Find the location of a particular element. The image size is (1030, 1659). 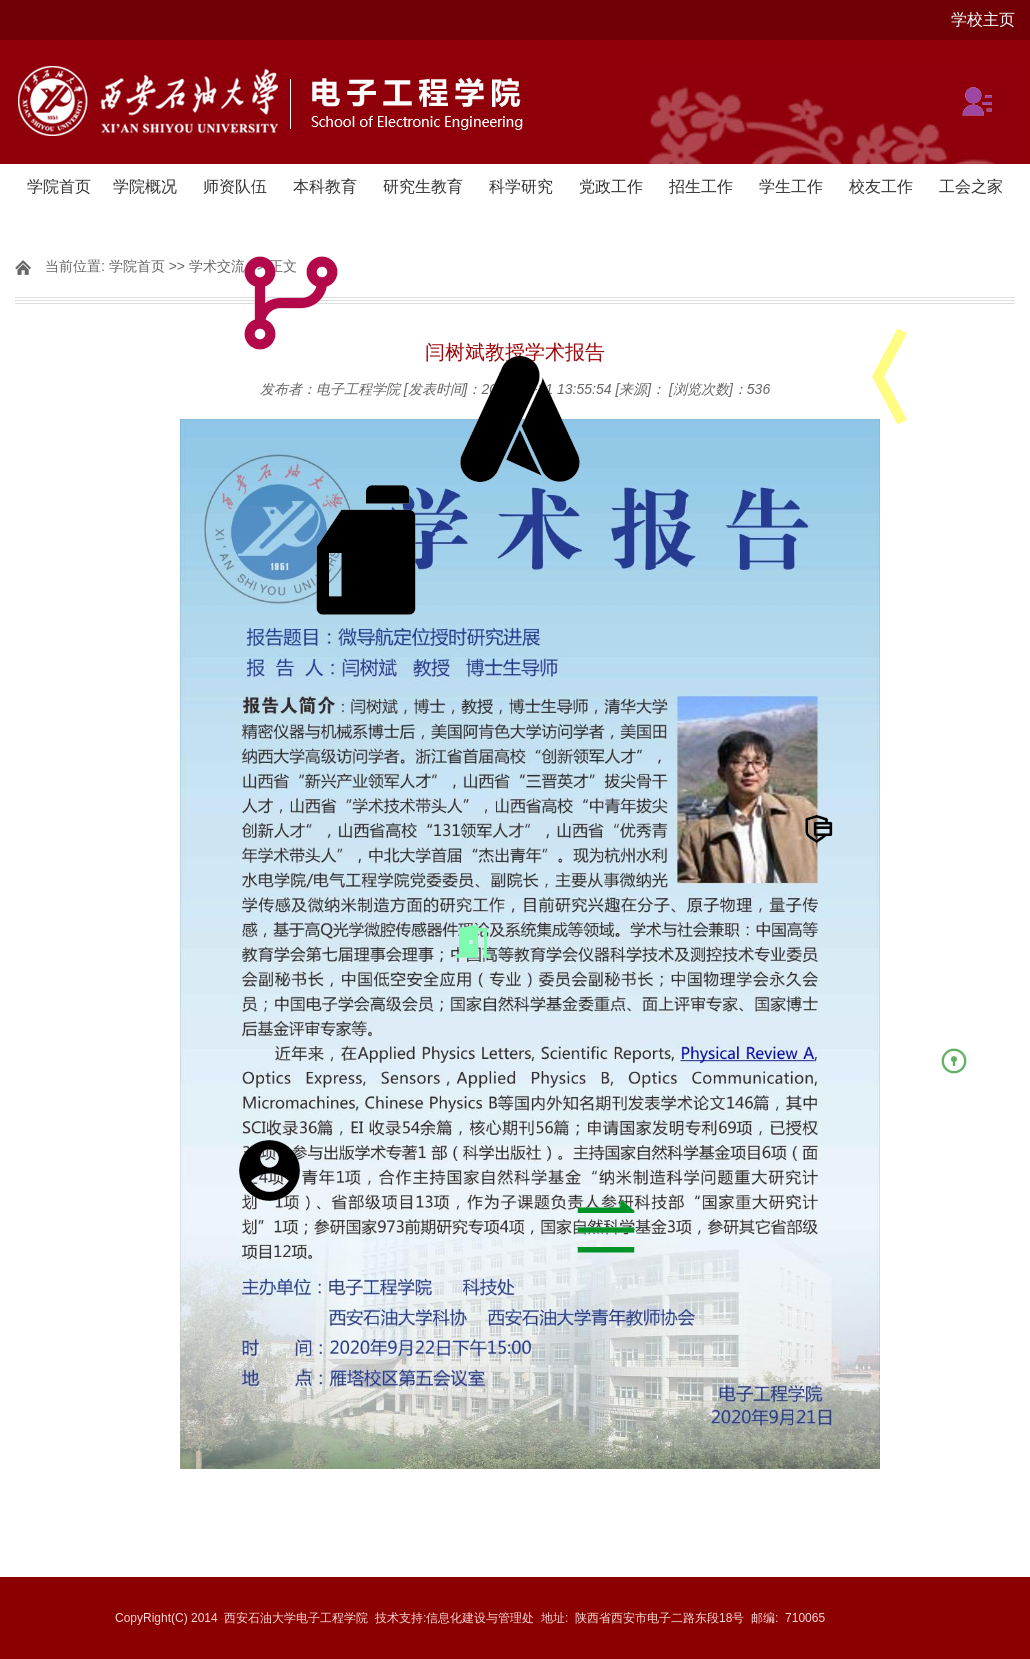

play items in sequential order is located at coordinates (606, 1230).